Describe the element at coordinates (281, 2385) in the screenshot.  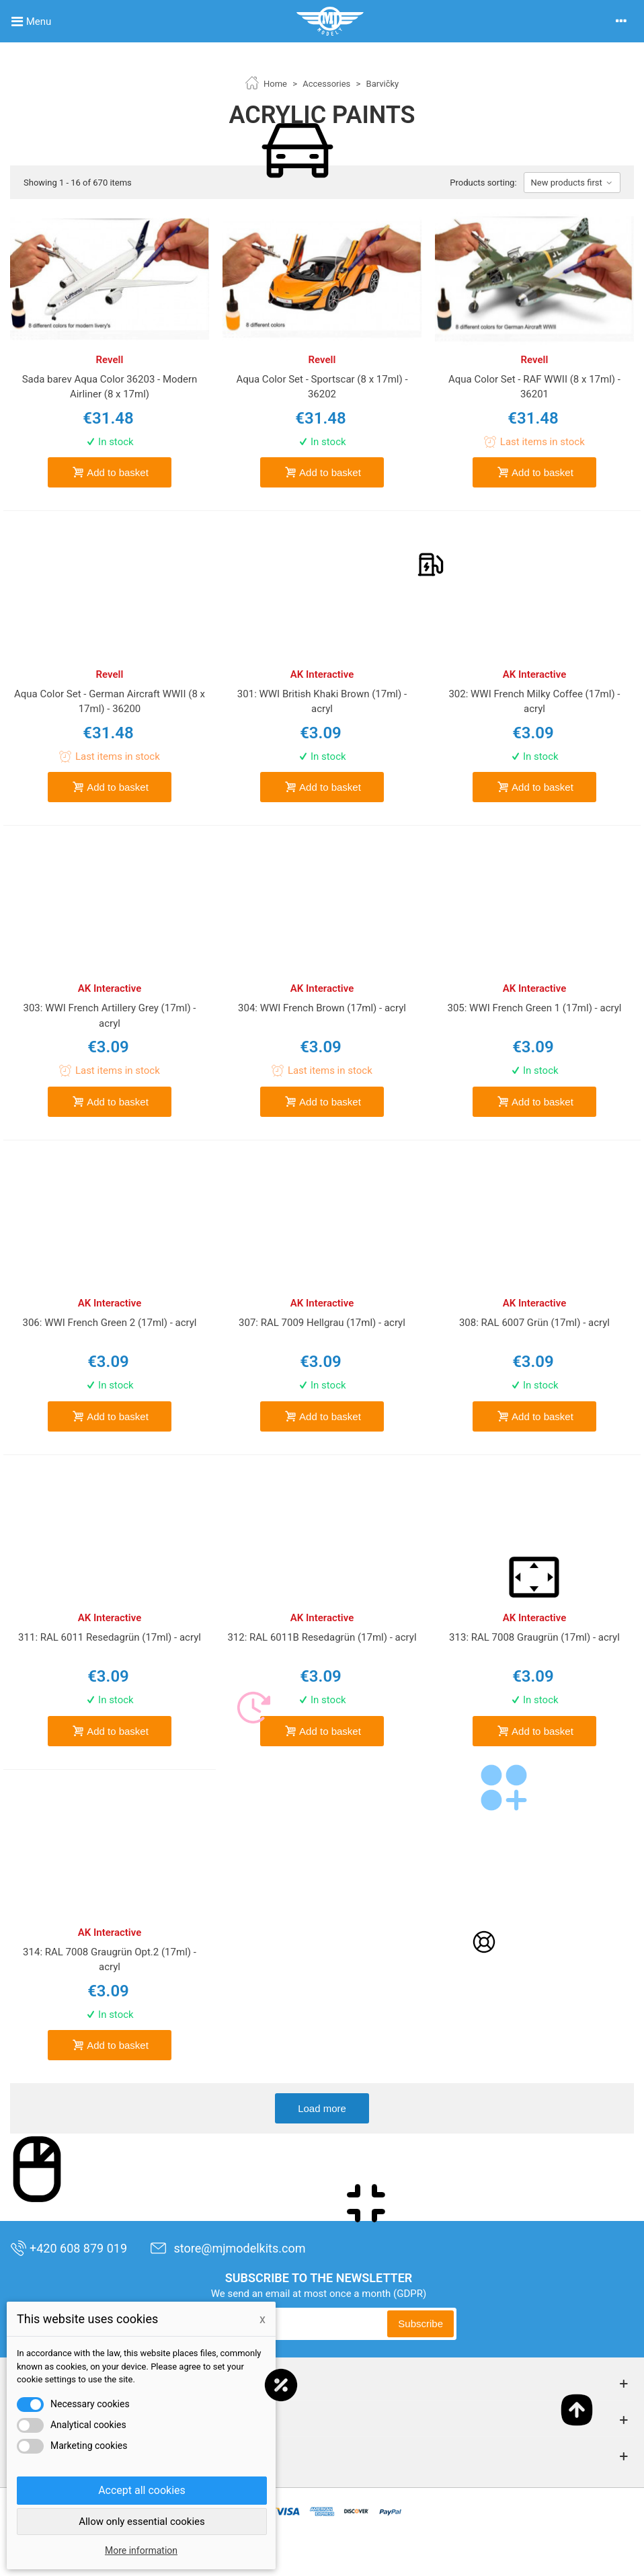
I see `view available discounts or promotions` at that location.